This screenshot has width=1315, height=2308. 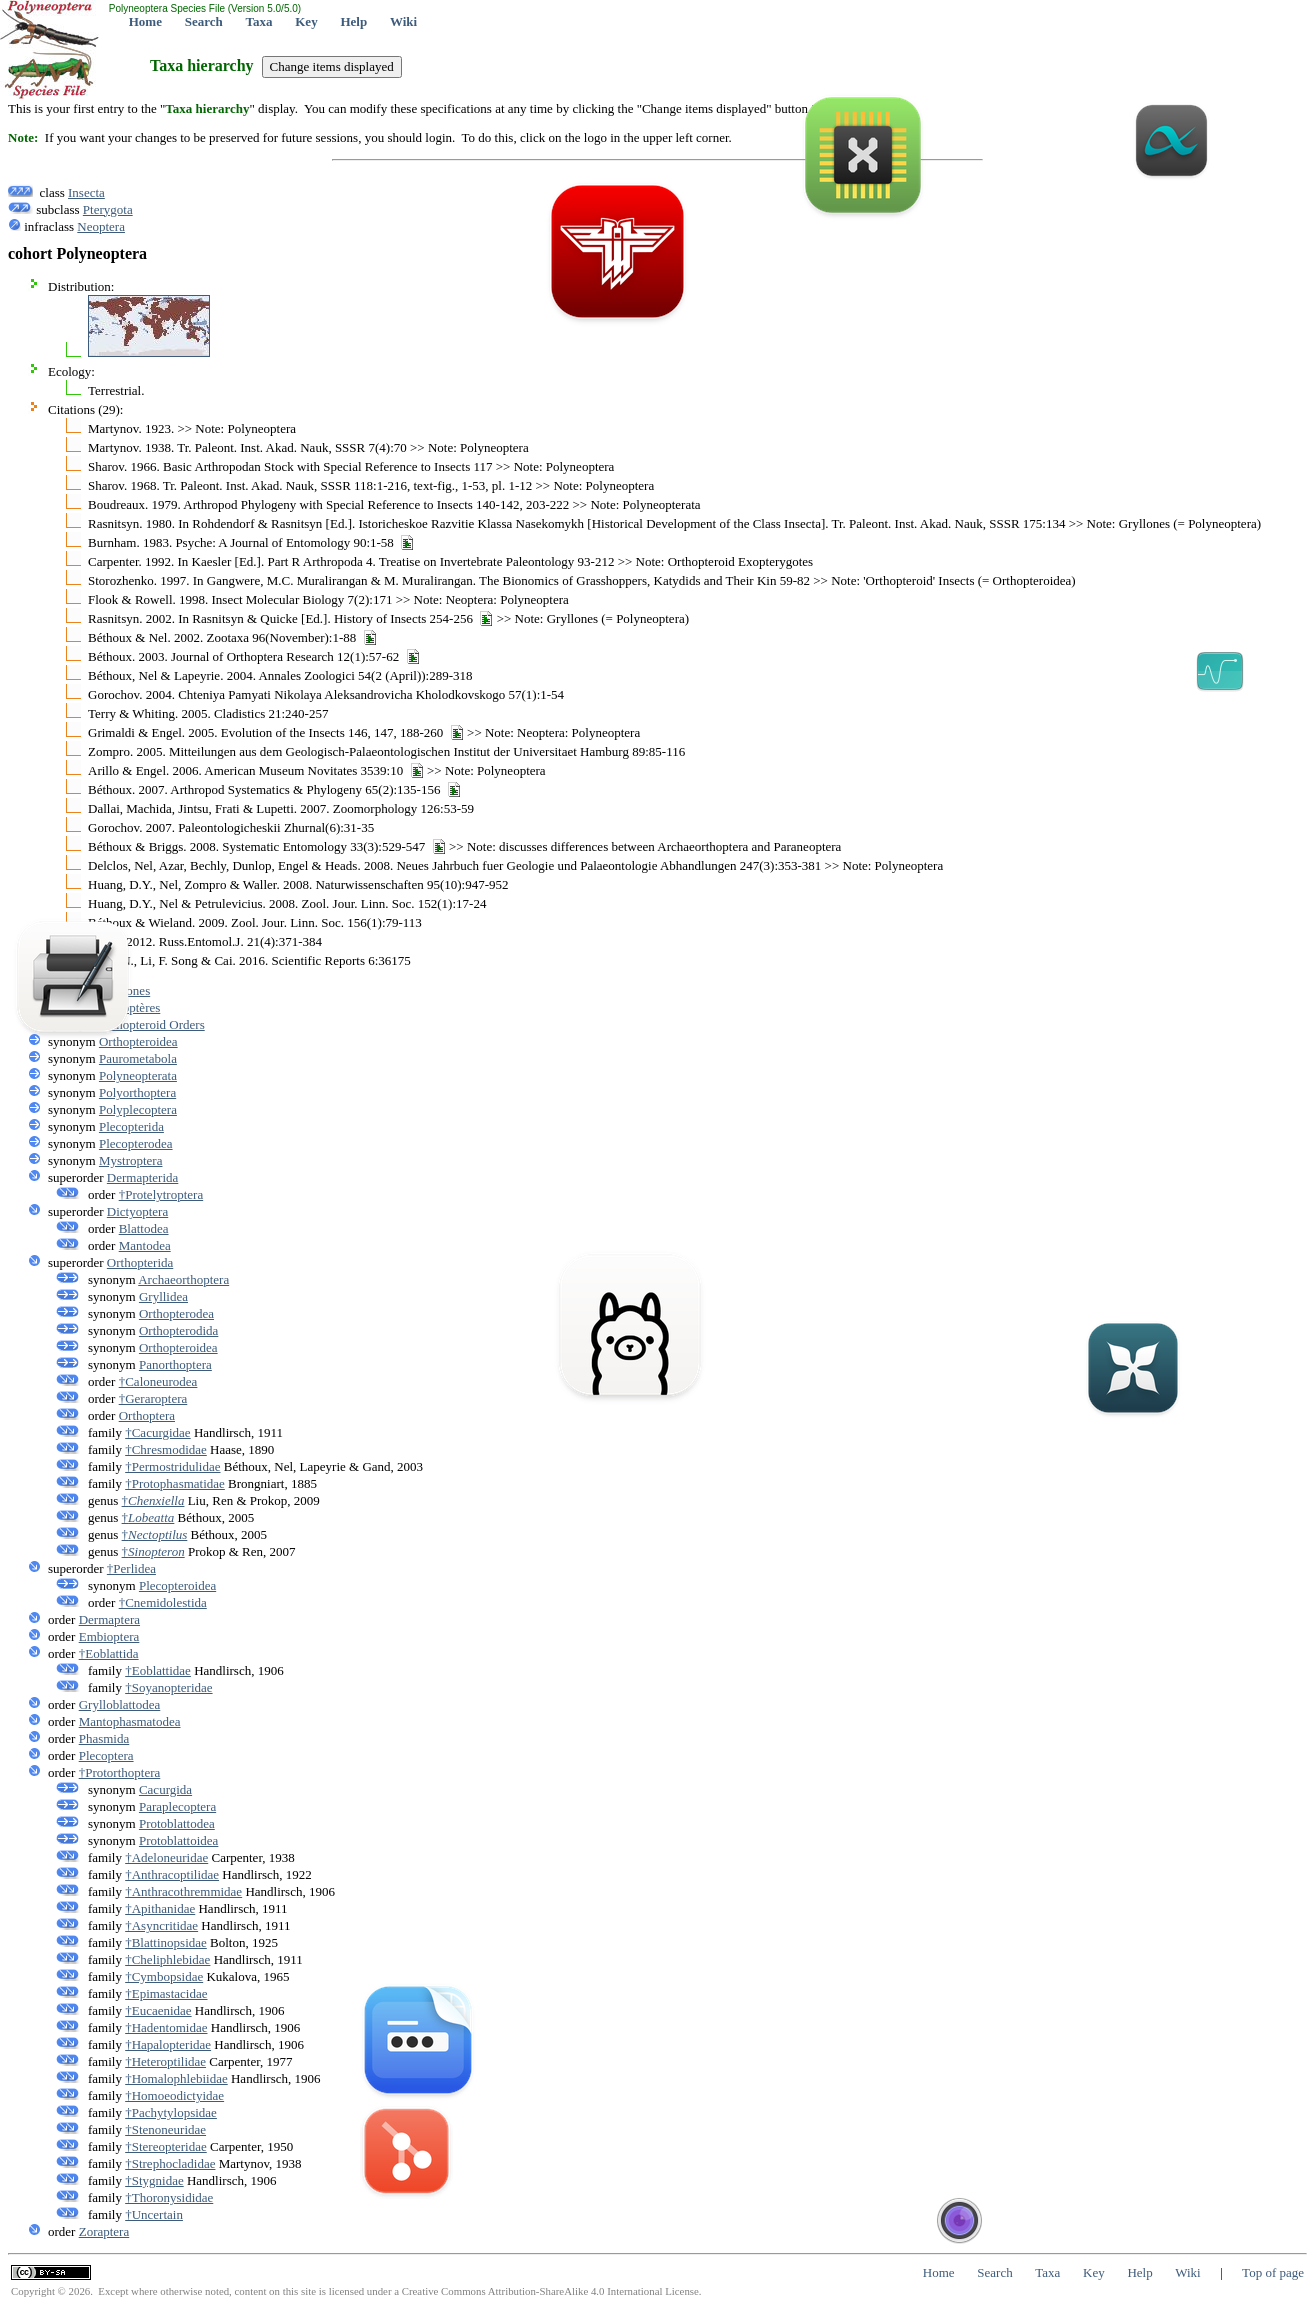 I want to click on launch Return to Castle Wolfenstein game, so click(x=617, y=251).